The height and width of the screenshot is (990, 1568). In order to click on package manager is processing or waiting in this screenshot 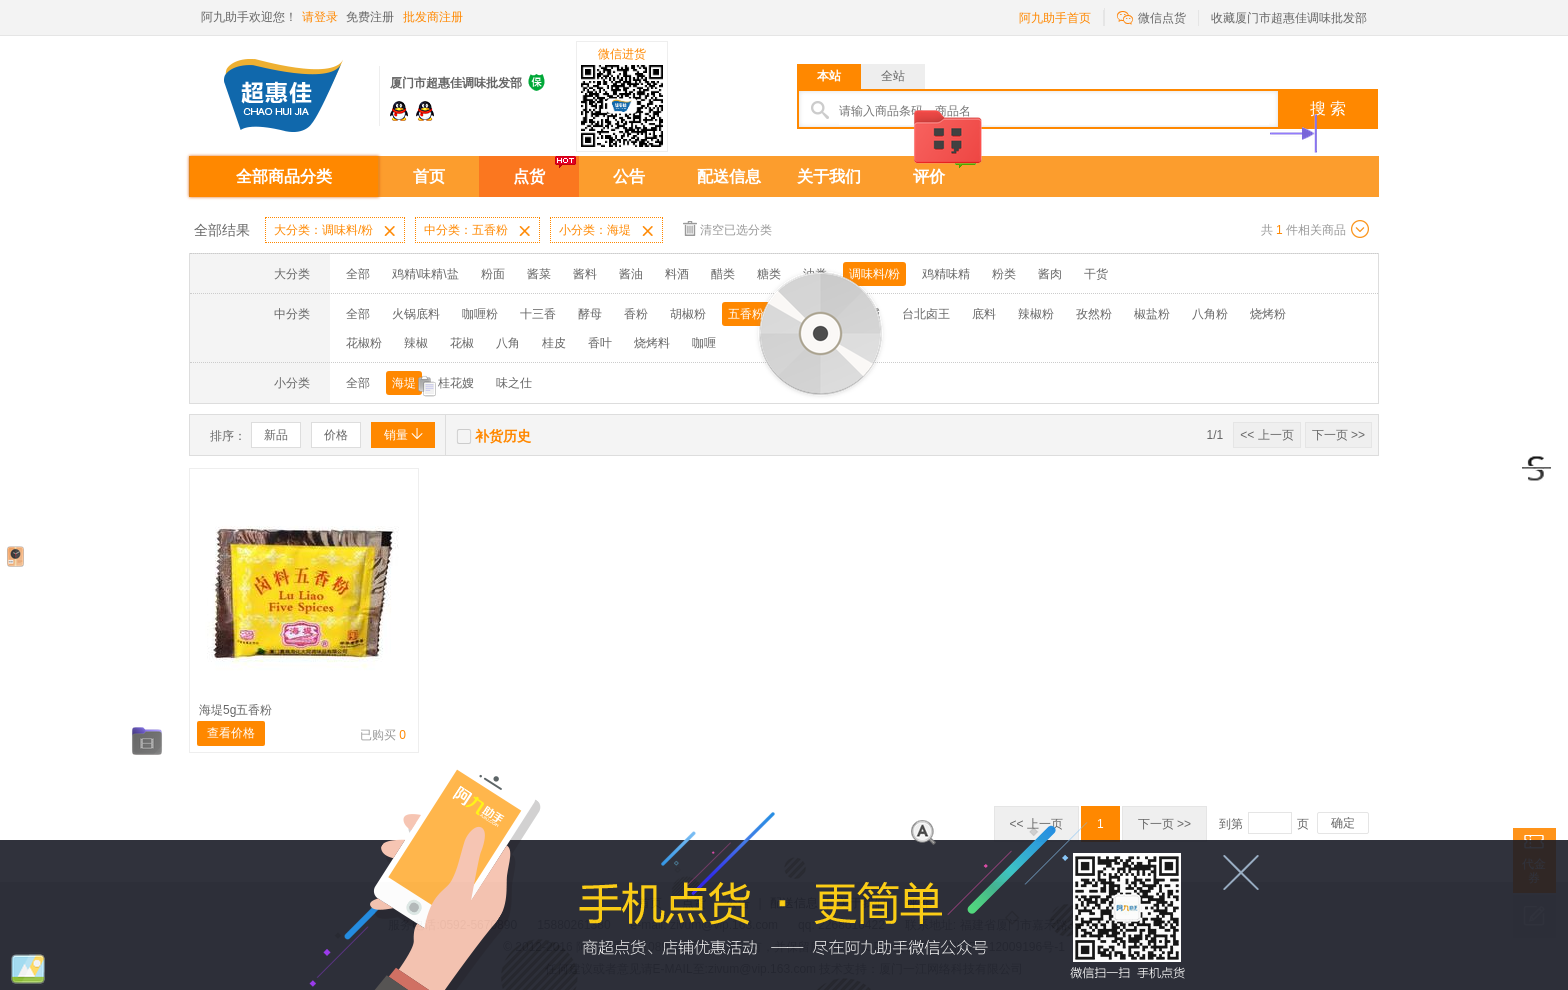, I will do `click(15, 556)`.